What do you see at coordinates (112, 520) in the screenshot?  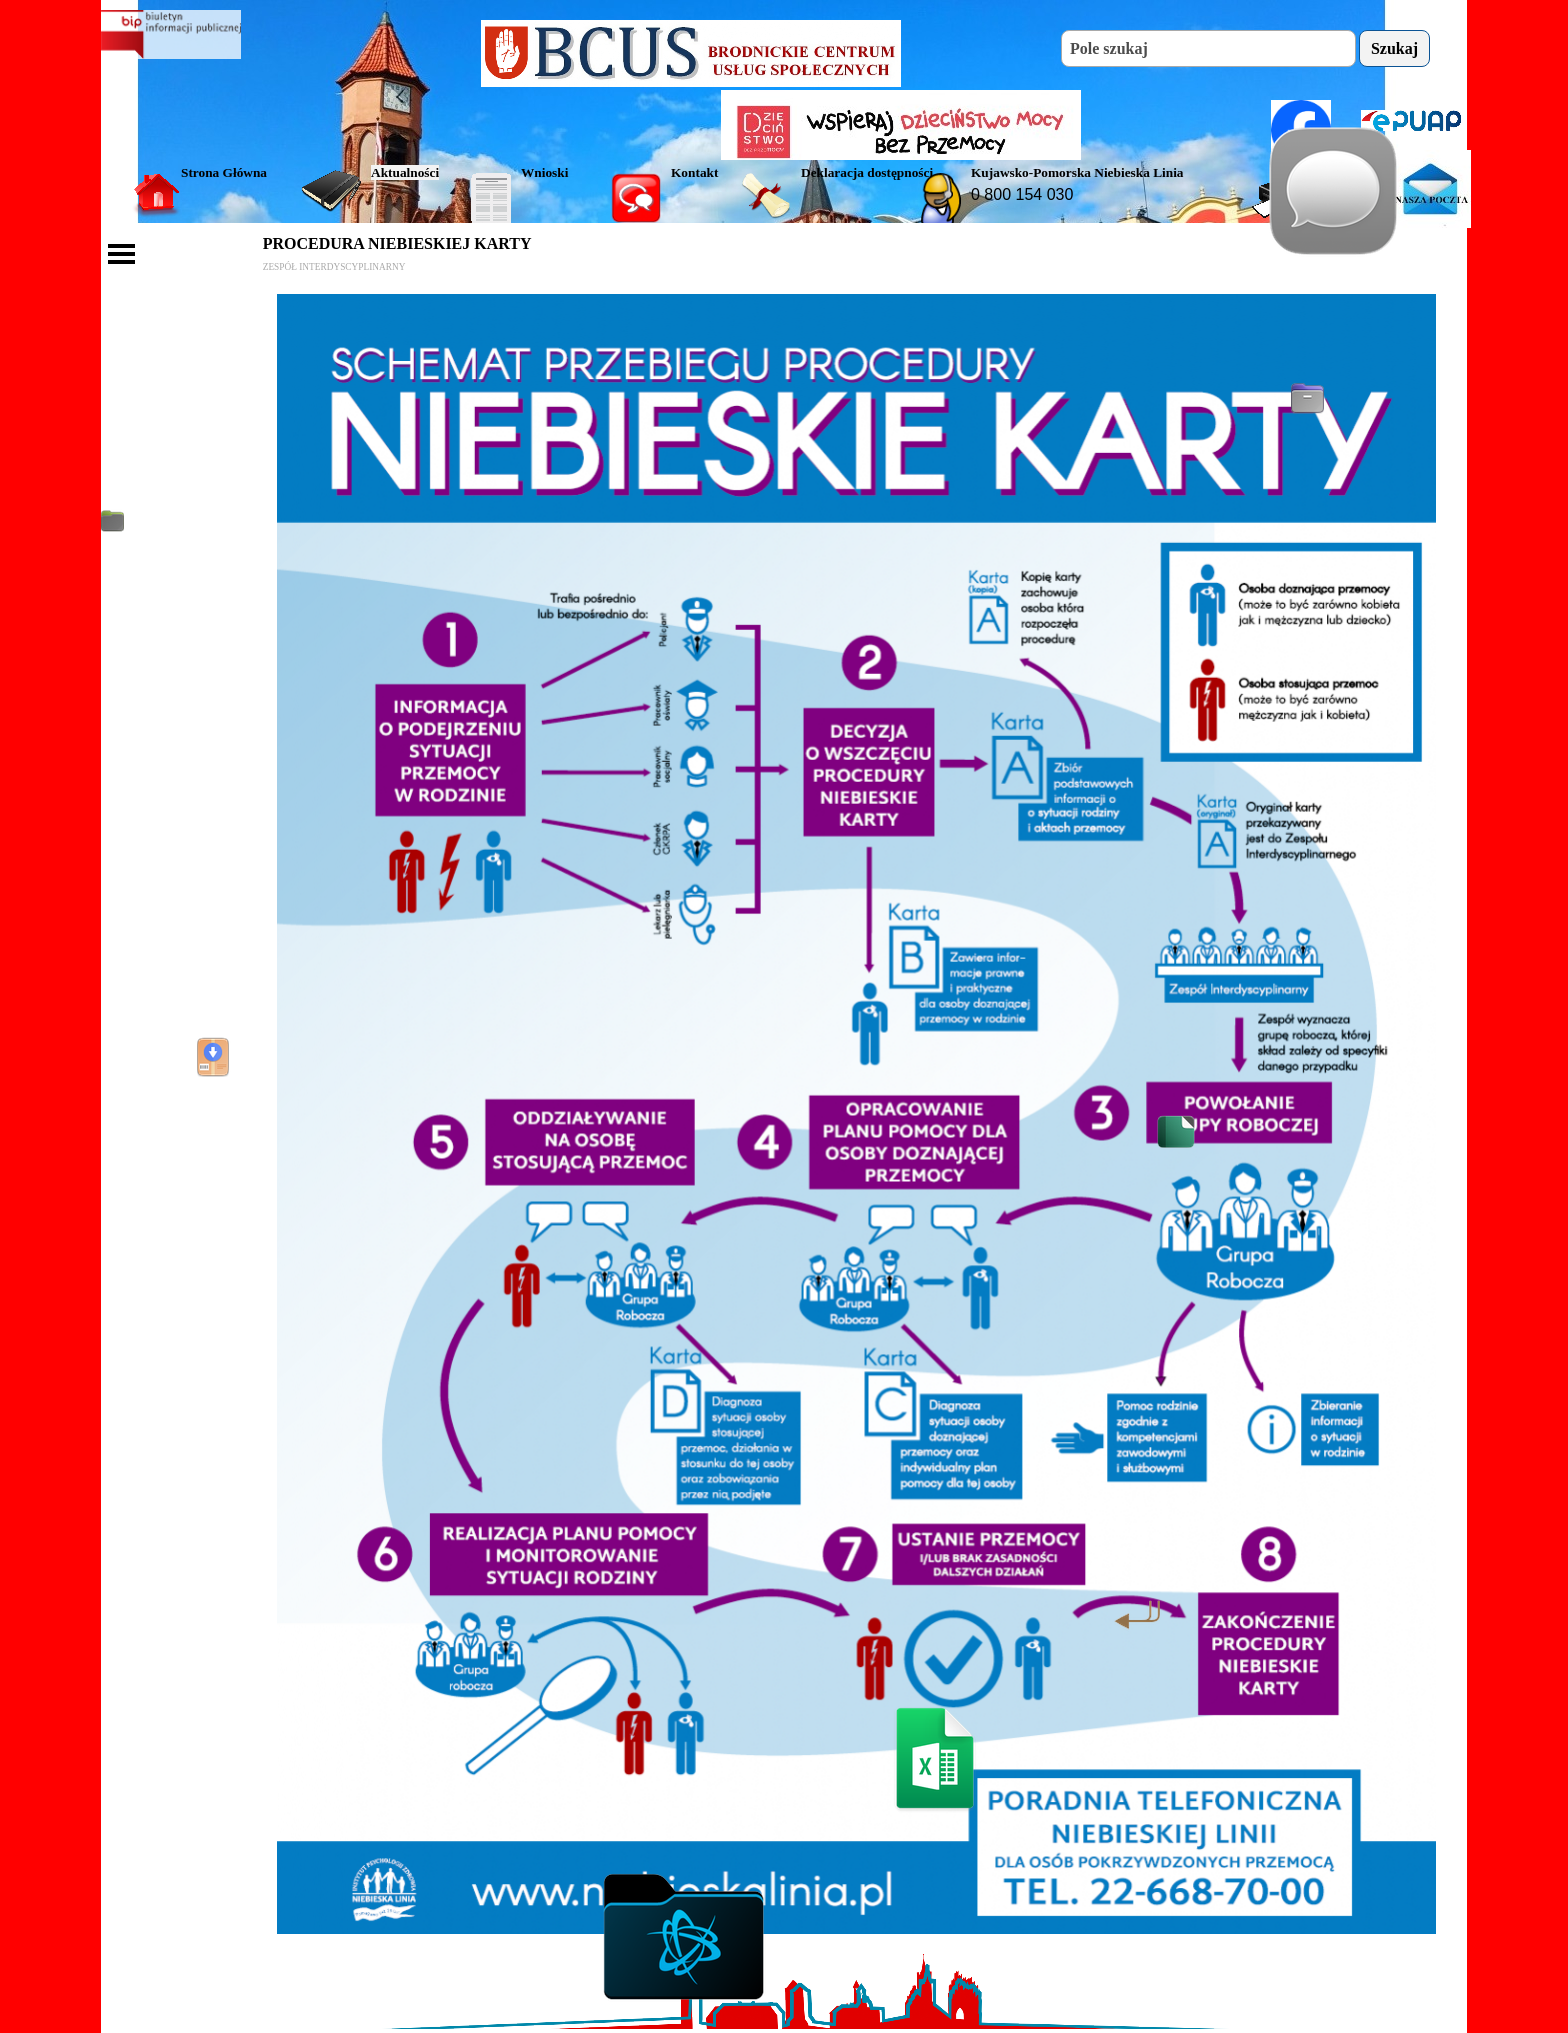 I see `access a remote or network folder` at bounding box center [112, 520].